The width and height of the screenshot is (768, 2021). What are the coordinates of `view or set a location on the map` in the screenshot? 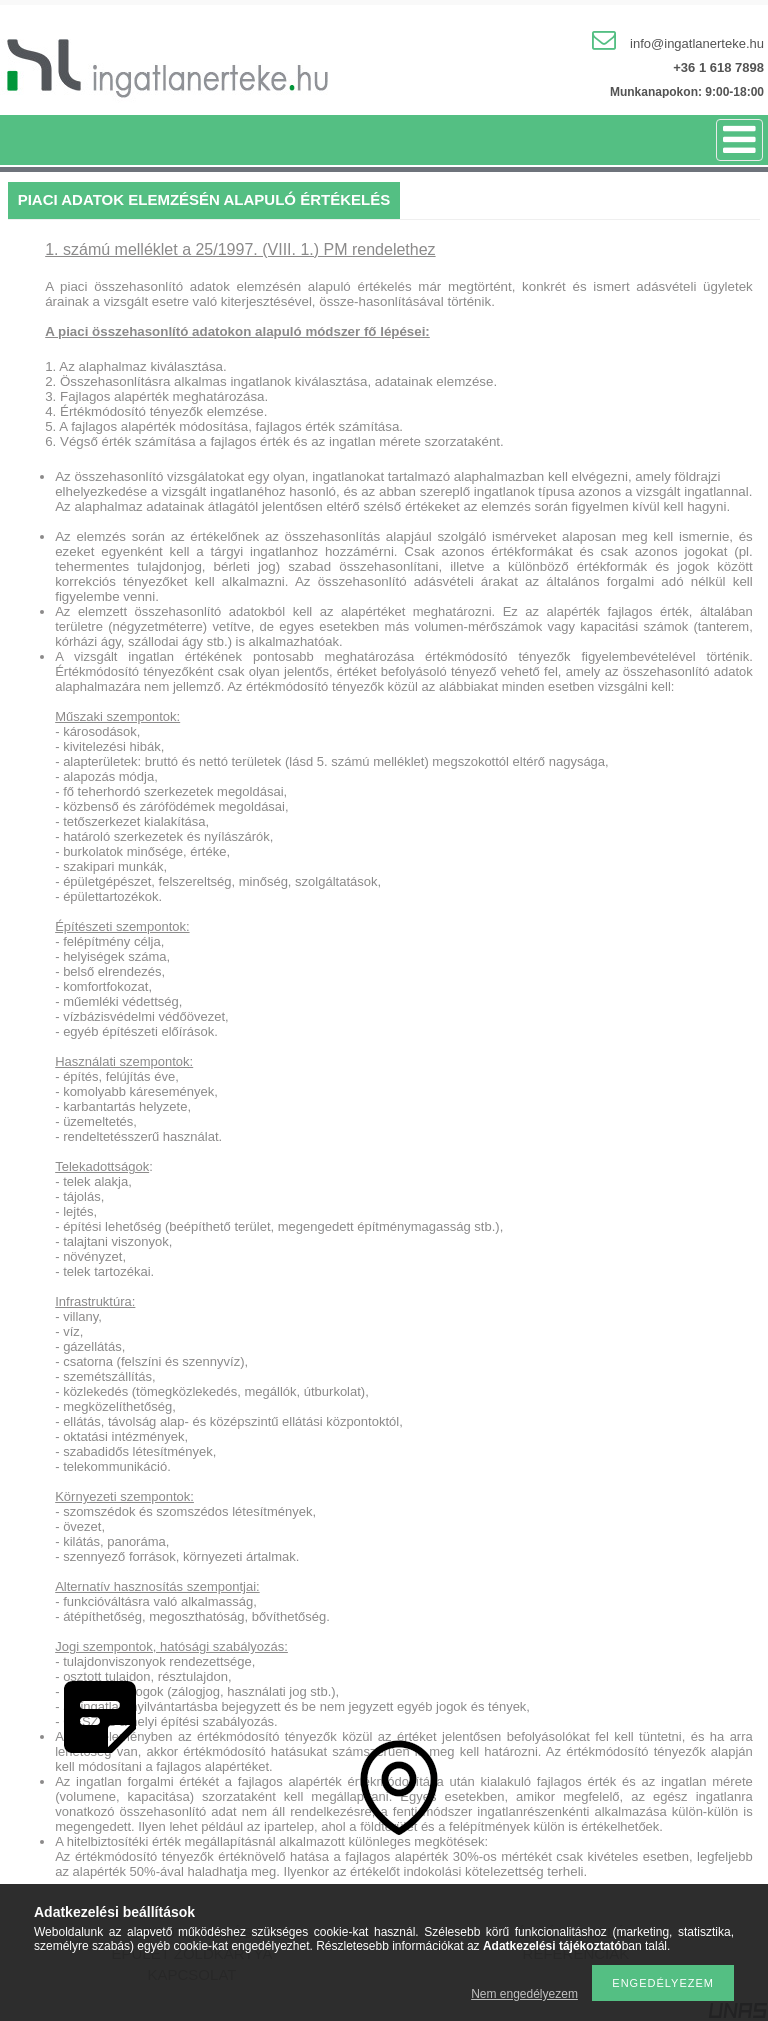 It's located at (399, 1786).